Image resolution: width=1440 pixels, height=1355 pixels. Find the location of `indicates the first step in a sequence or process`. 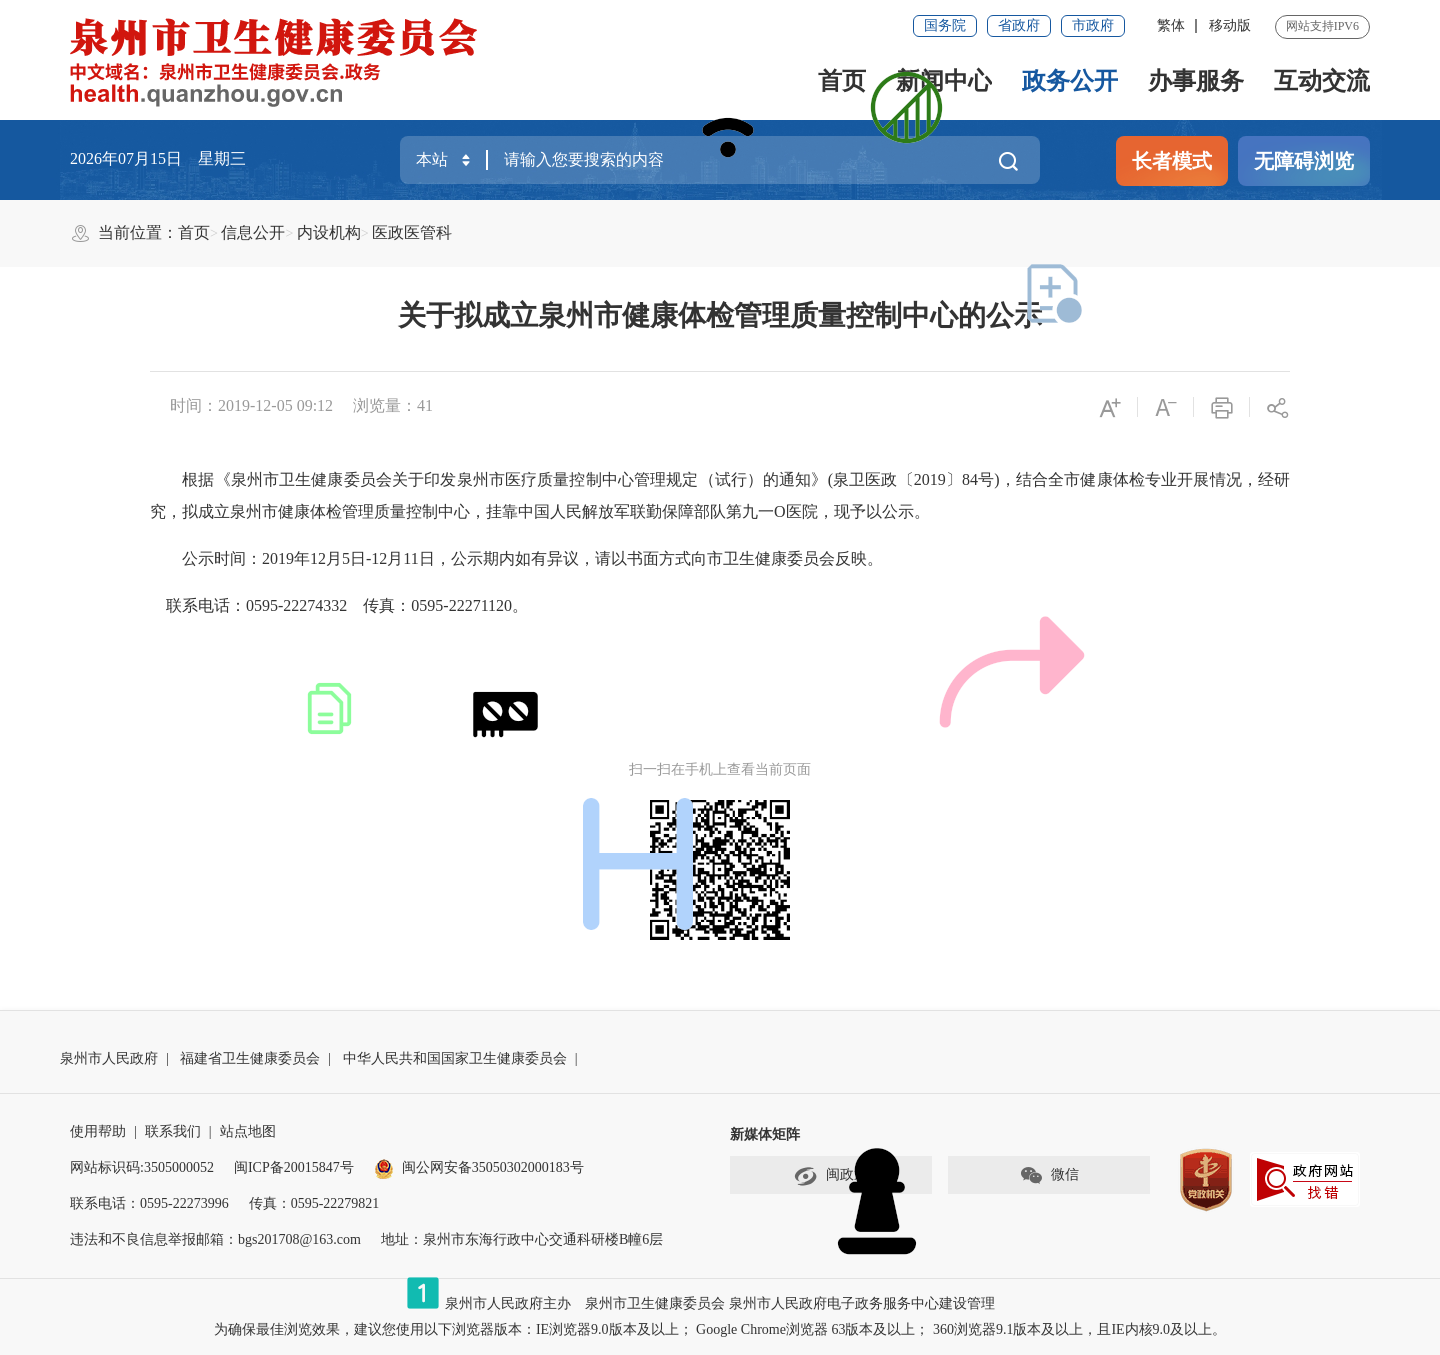

indicates the first step in a sequence or process is located at coordinates (423, 1293).